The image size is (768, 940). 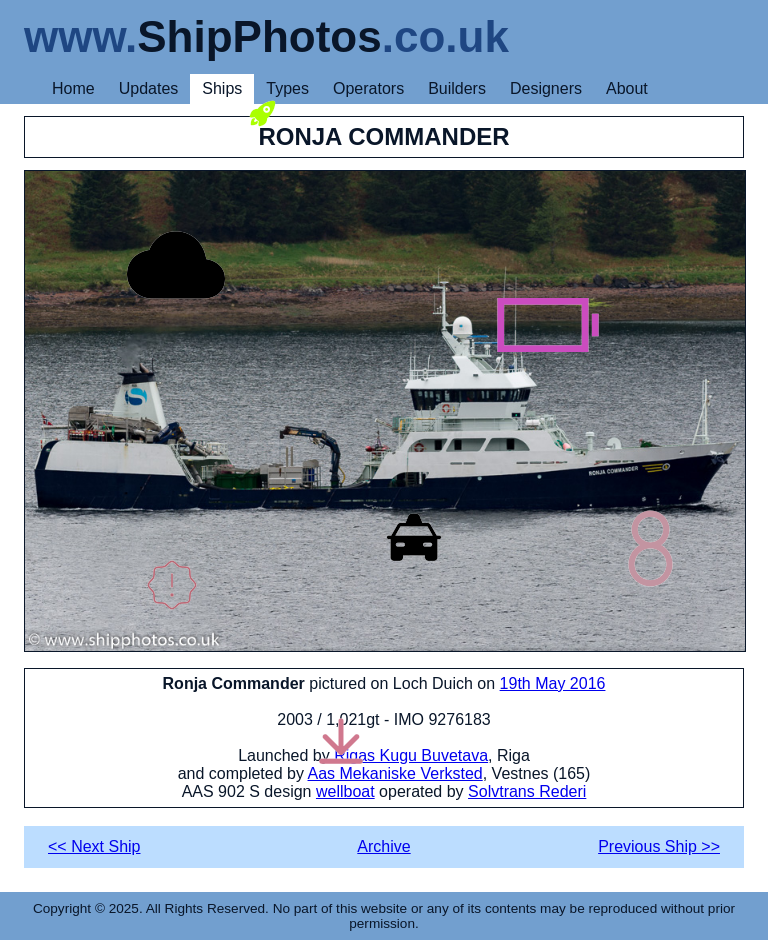 What do you see at coordinates (172, 585) in the screenshot?
I see `indicates a warning or important notice` at bounding box center [172, 585].